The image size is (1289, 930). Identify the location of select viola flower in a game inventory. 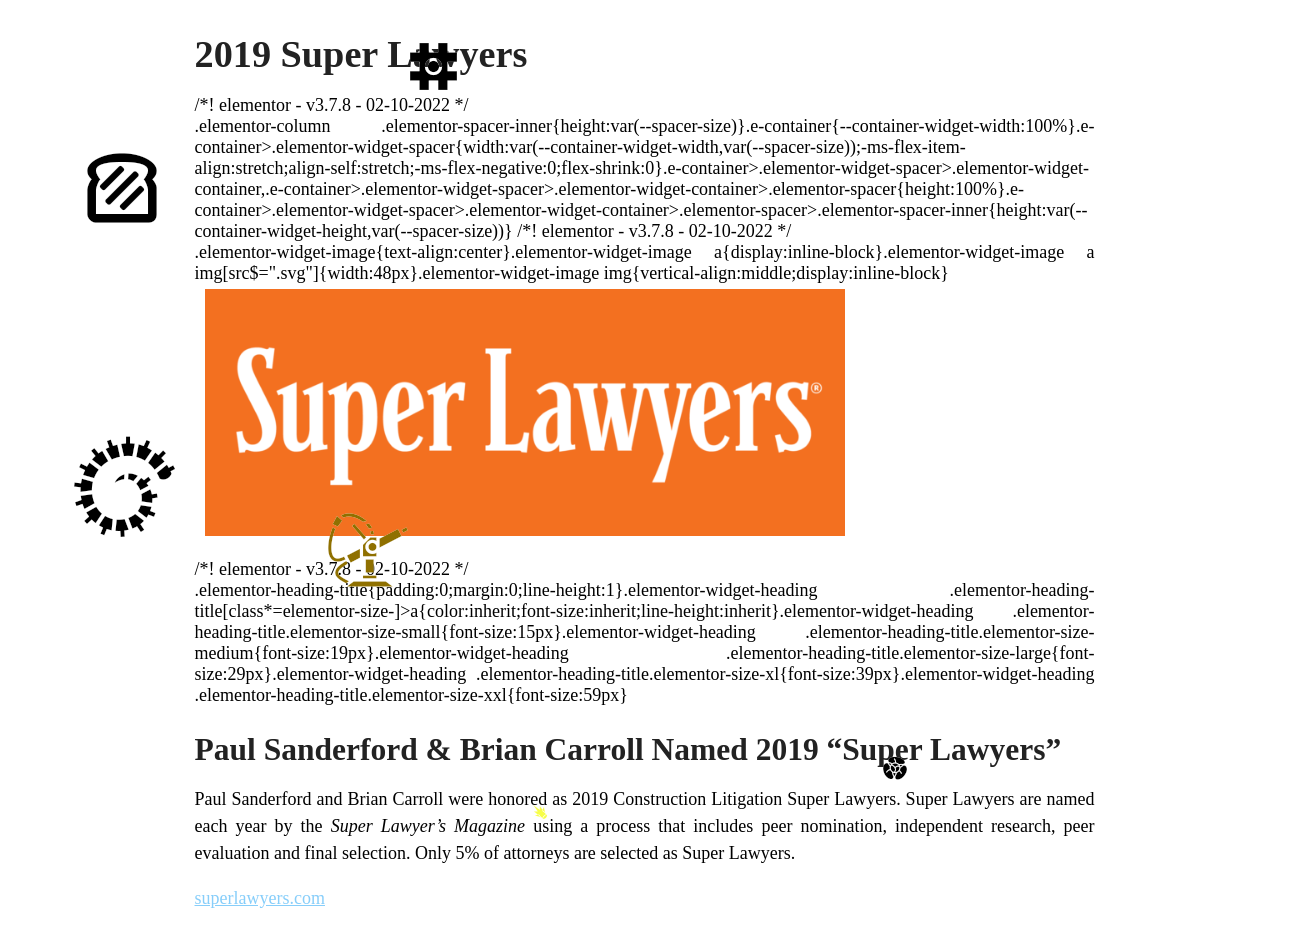
(895, 768).